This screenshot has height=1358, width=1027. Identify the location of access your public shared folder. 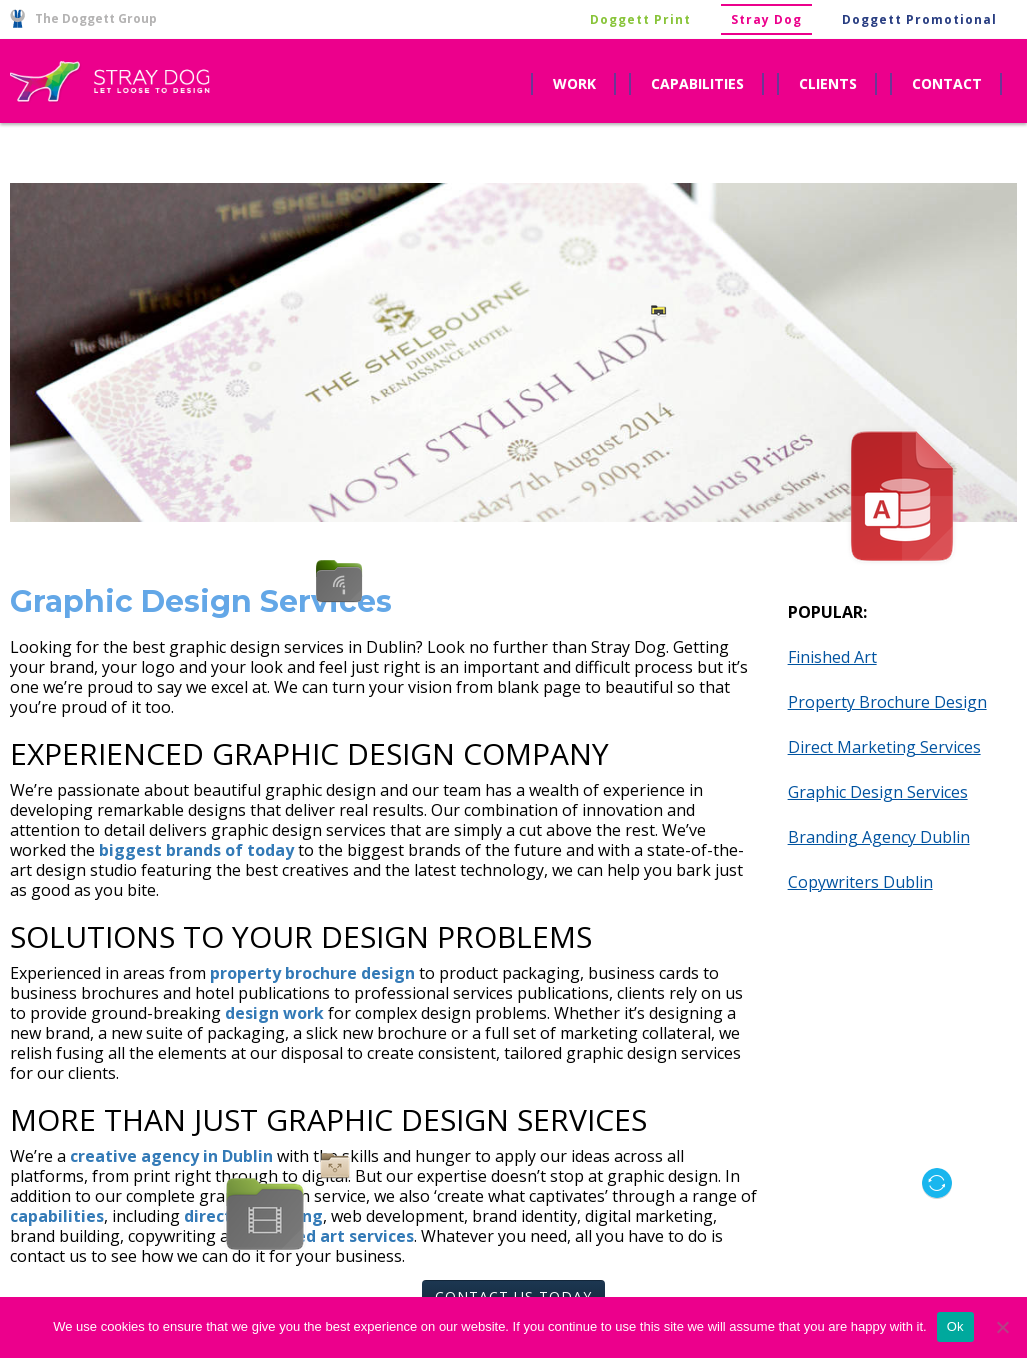
(335, 1167).